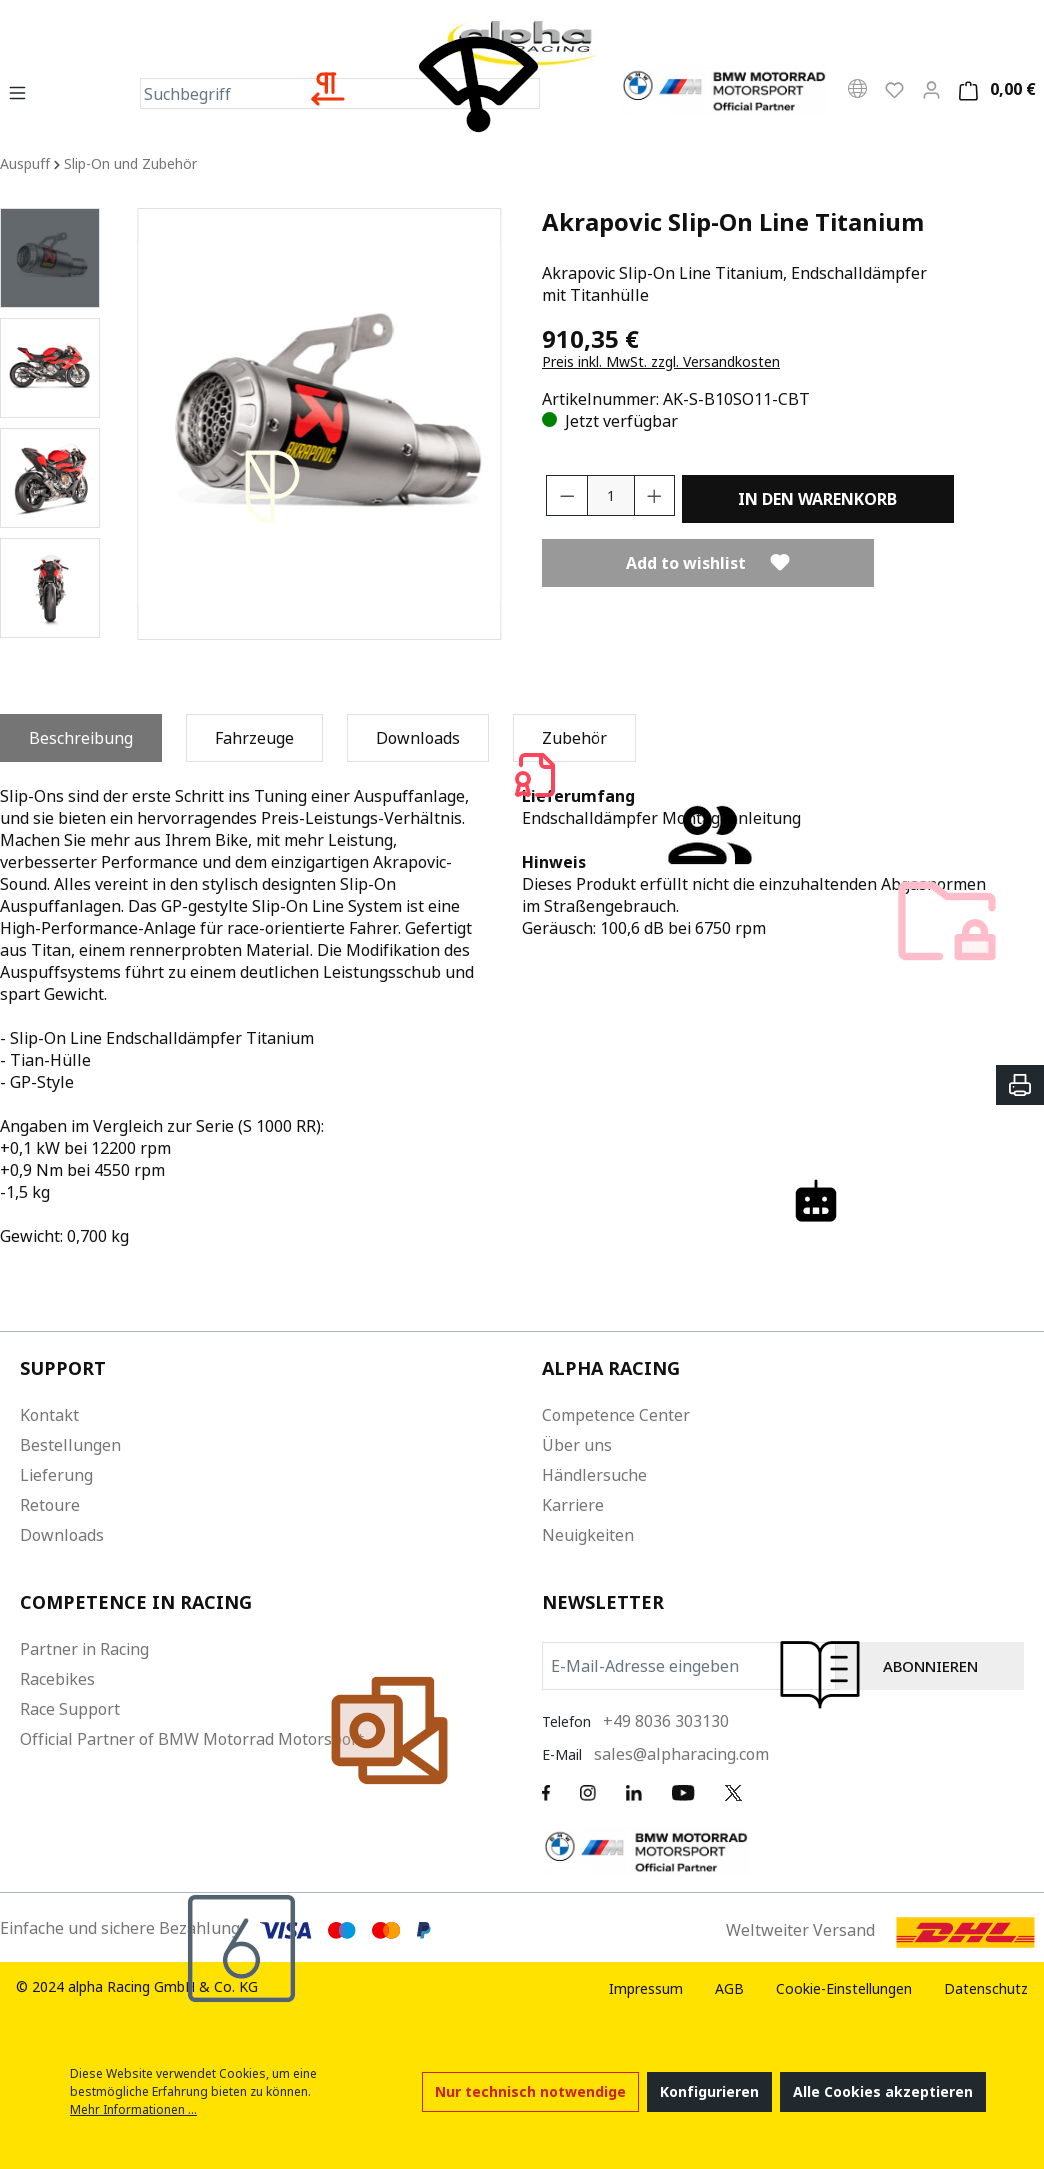 Image resolution: width=1044 pixels, height=2169 pixels. I want to click on access AI assistant or chatbot features, so click(816, 1203).